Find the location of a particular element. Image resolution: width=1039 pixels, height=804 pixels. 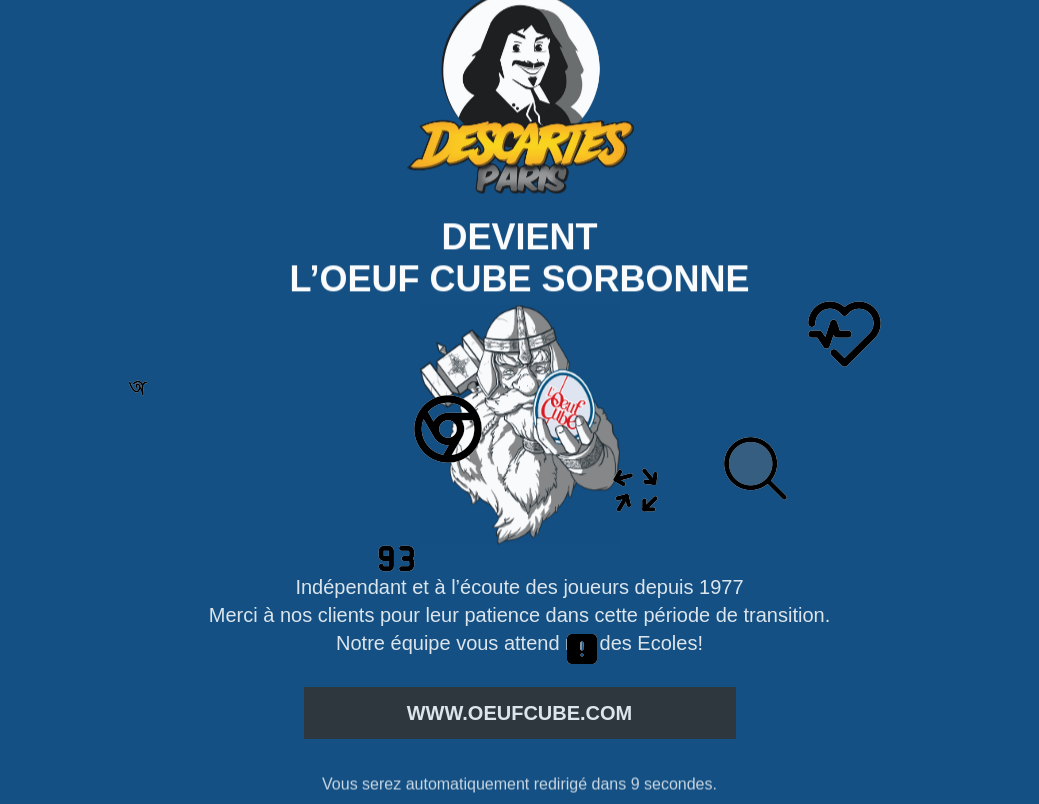

view health or fitness metrics is located at coordinates (844, 330).